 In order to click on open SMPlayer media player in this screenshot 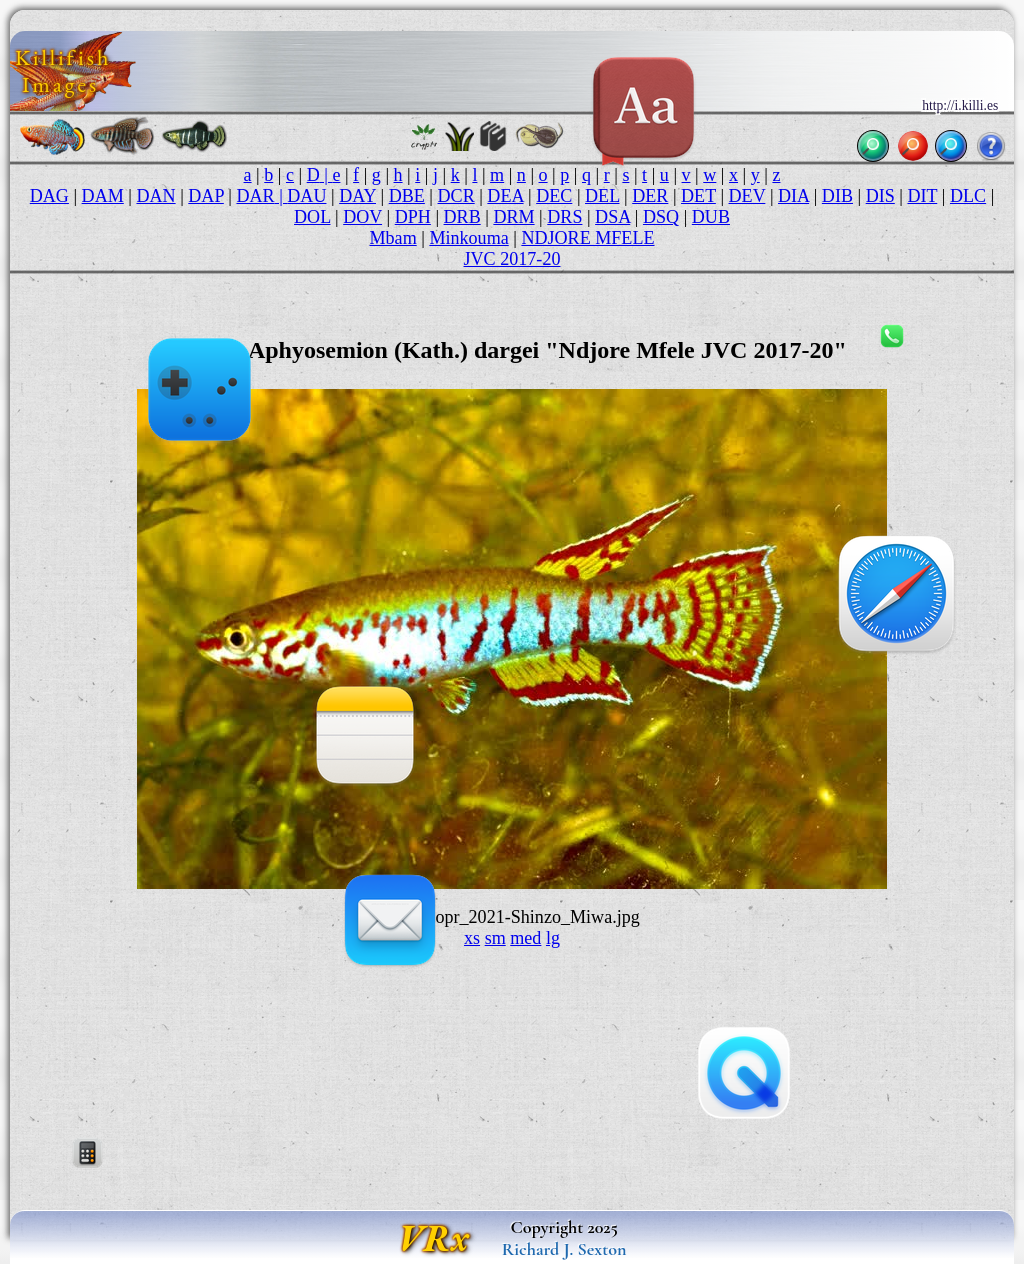, I will do `click(744, 1073)`.